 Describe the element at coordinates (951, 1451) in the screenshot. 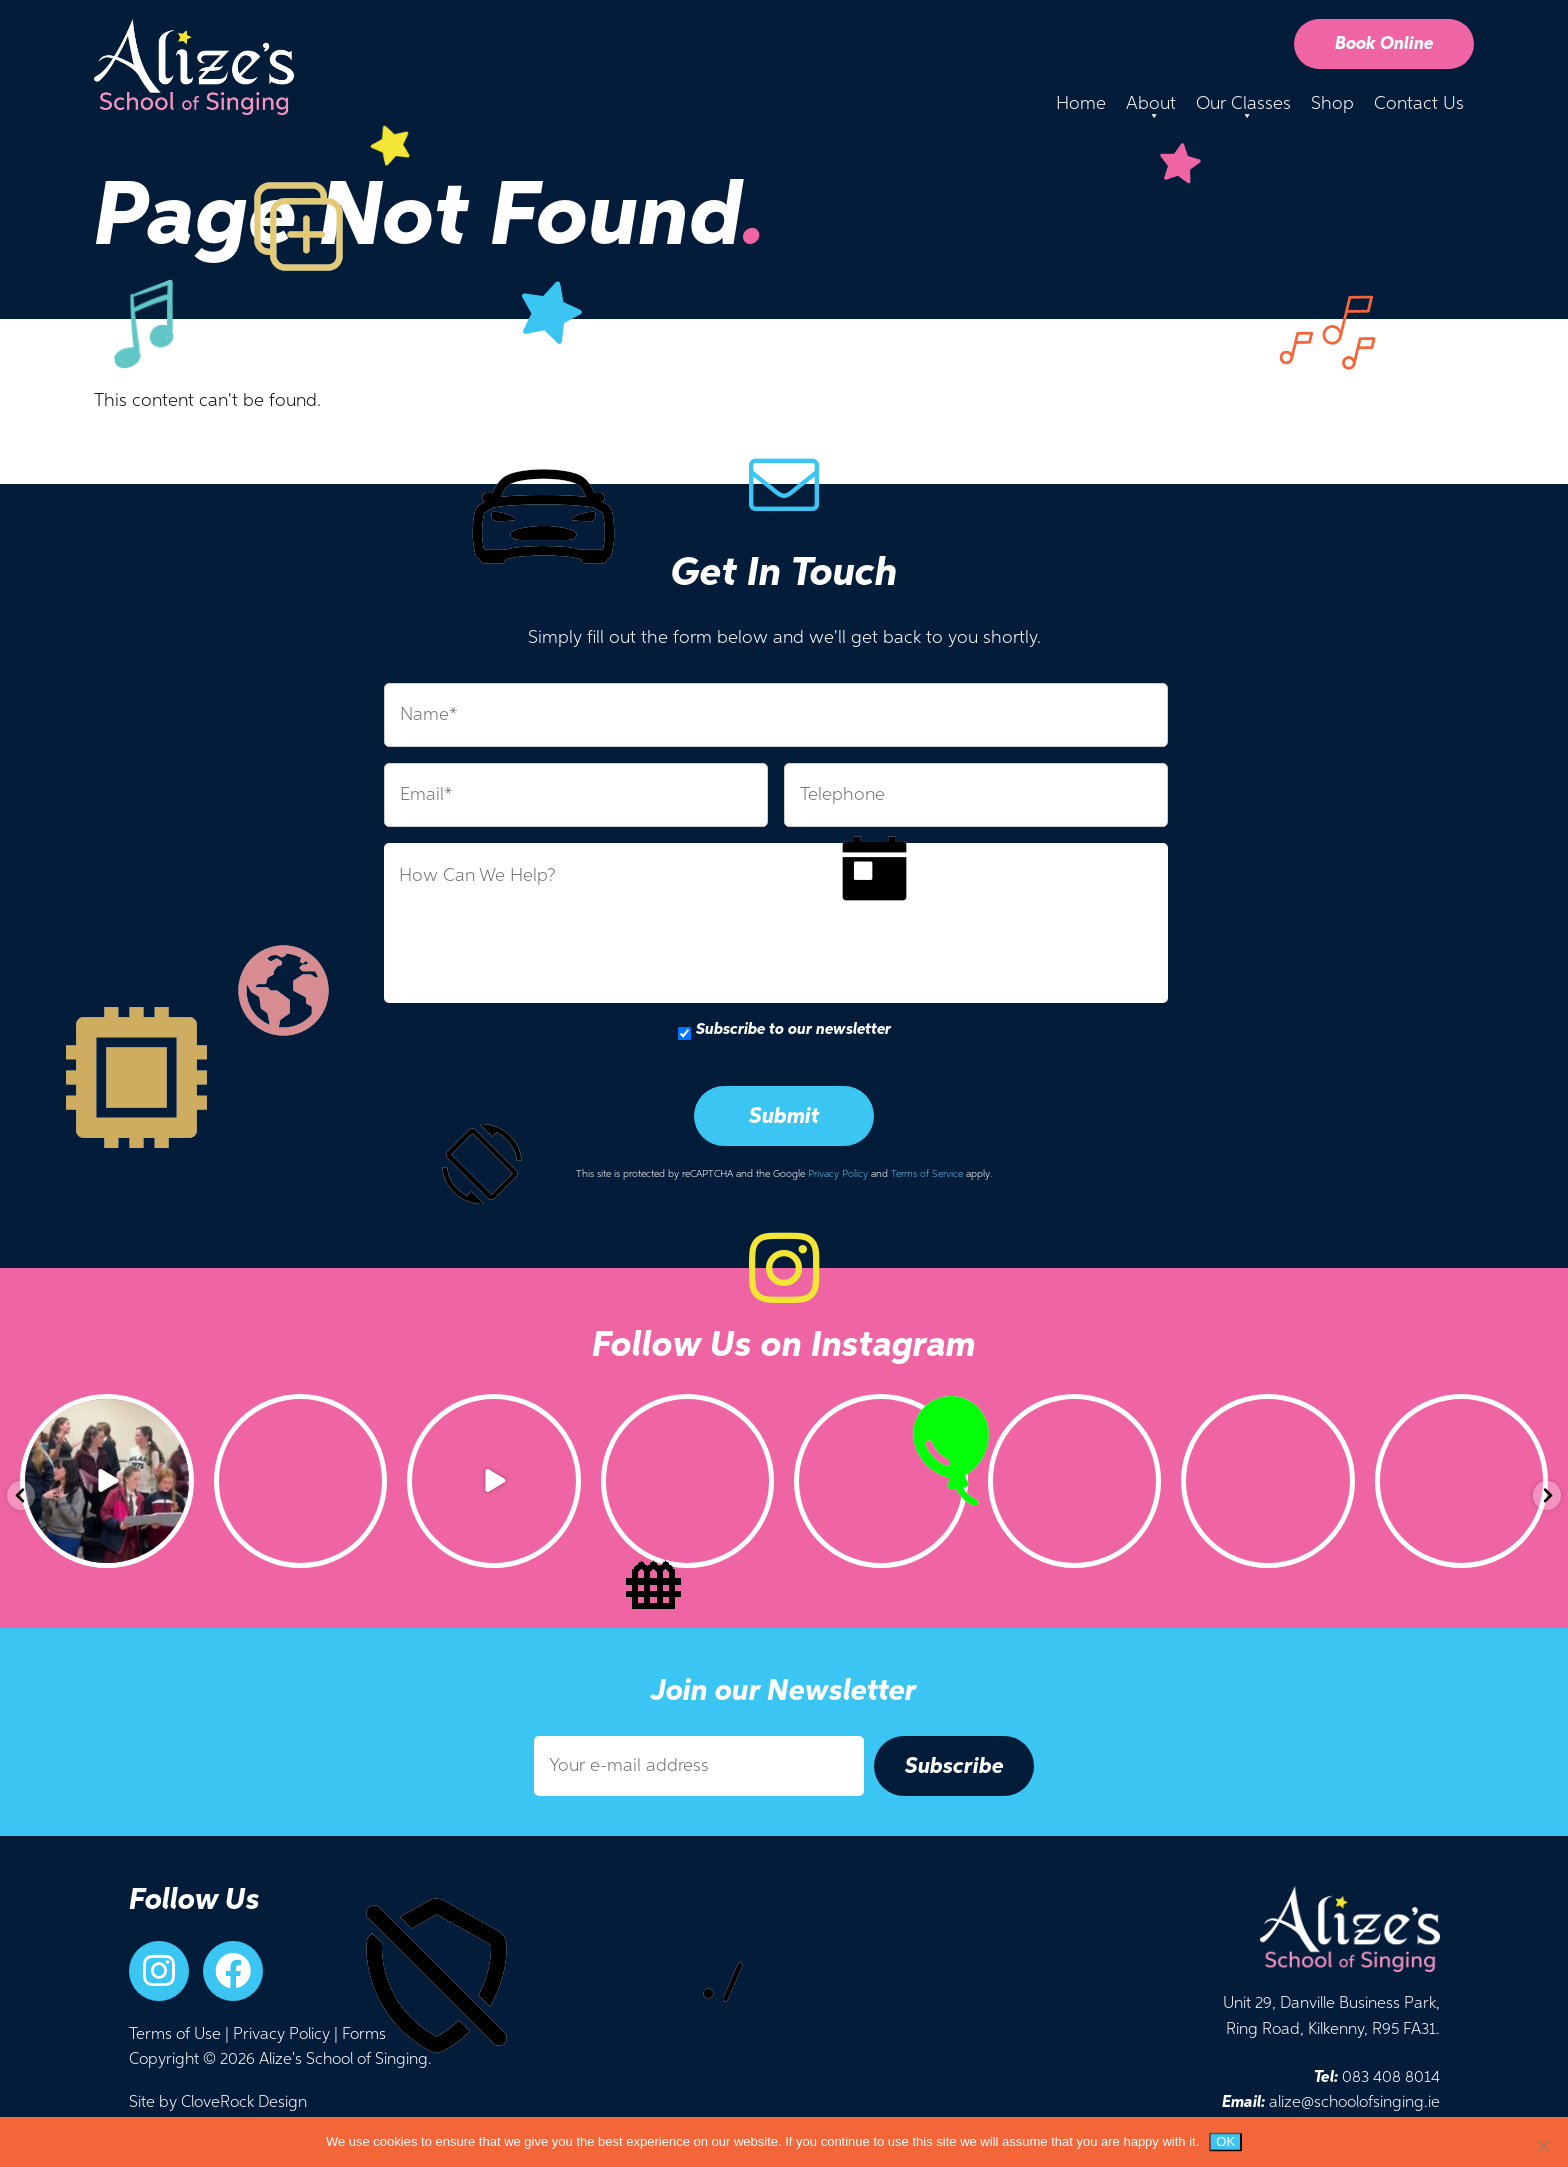

I see `indicates a celebration or birthday event` at that location.